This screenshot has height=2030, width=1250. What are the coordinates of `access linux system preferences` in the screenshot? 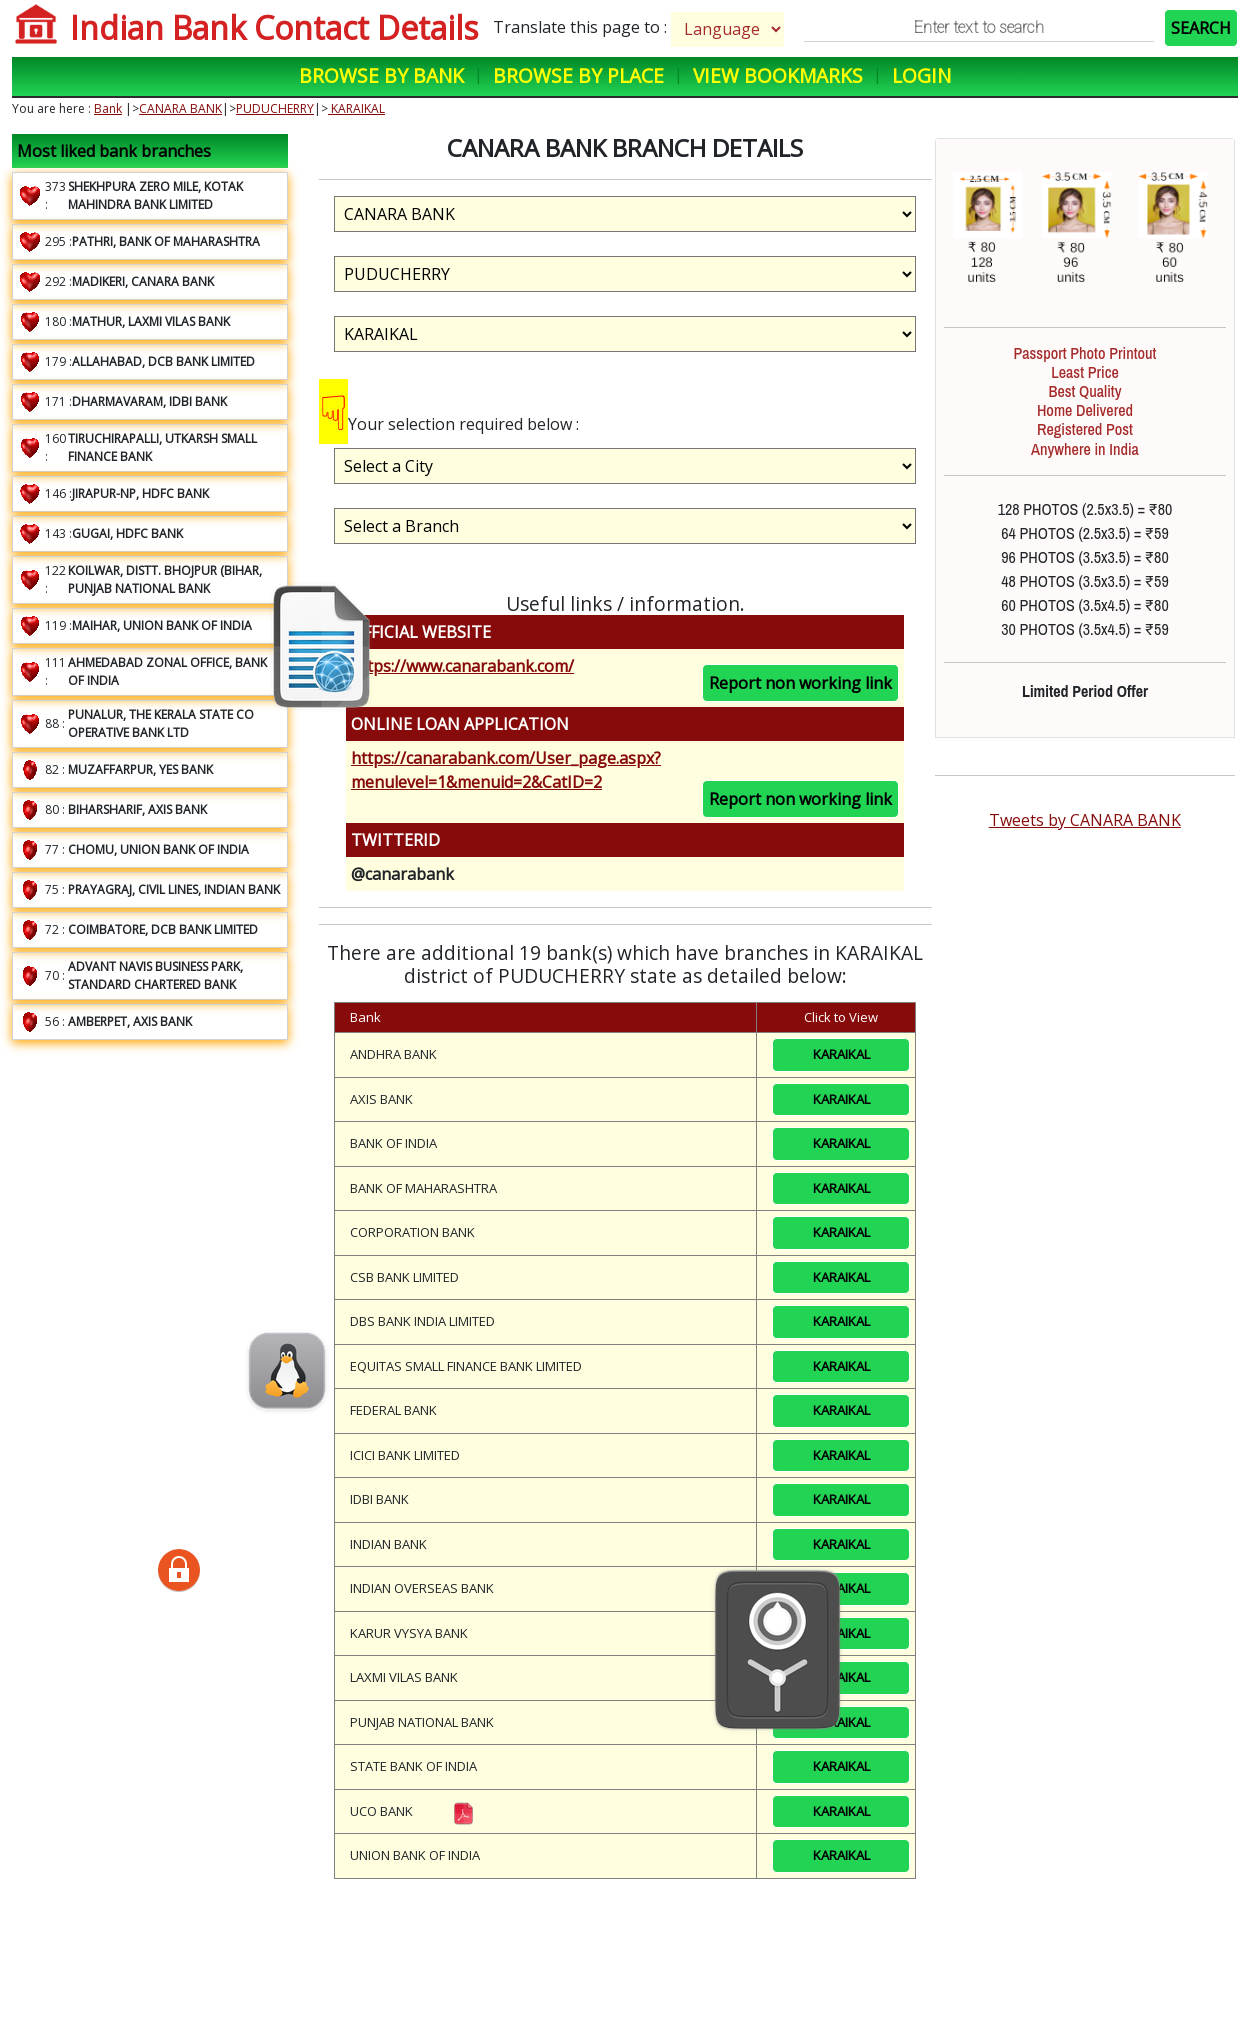 It's located at (287, 1372).